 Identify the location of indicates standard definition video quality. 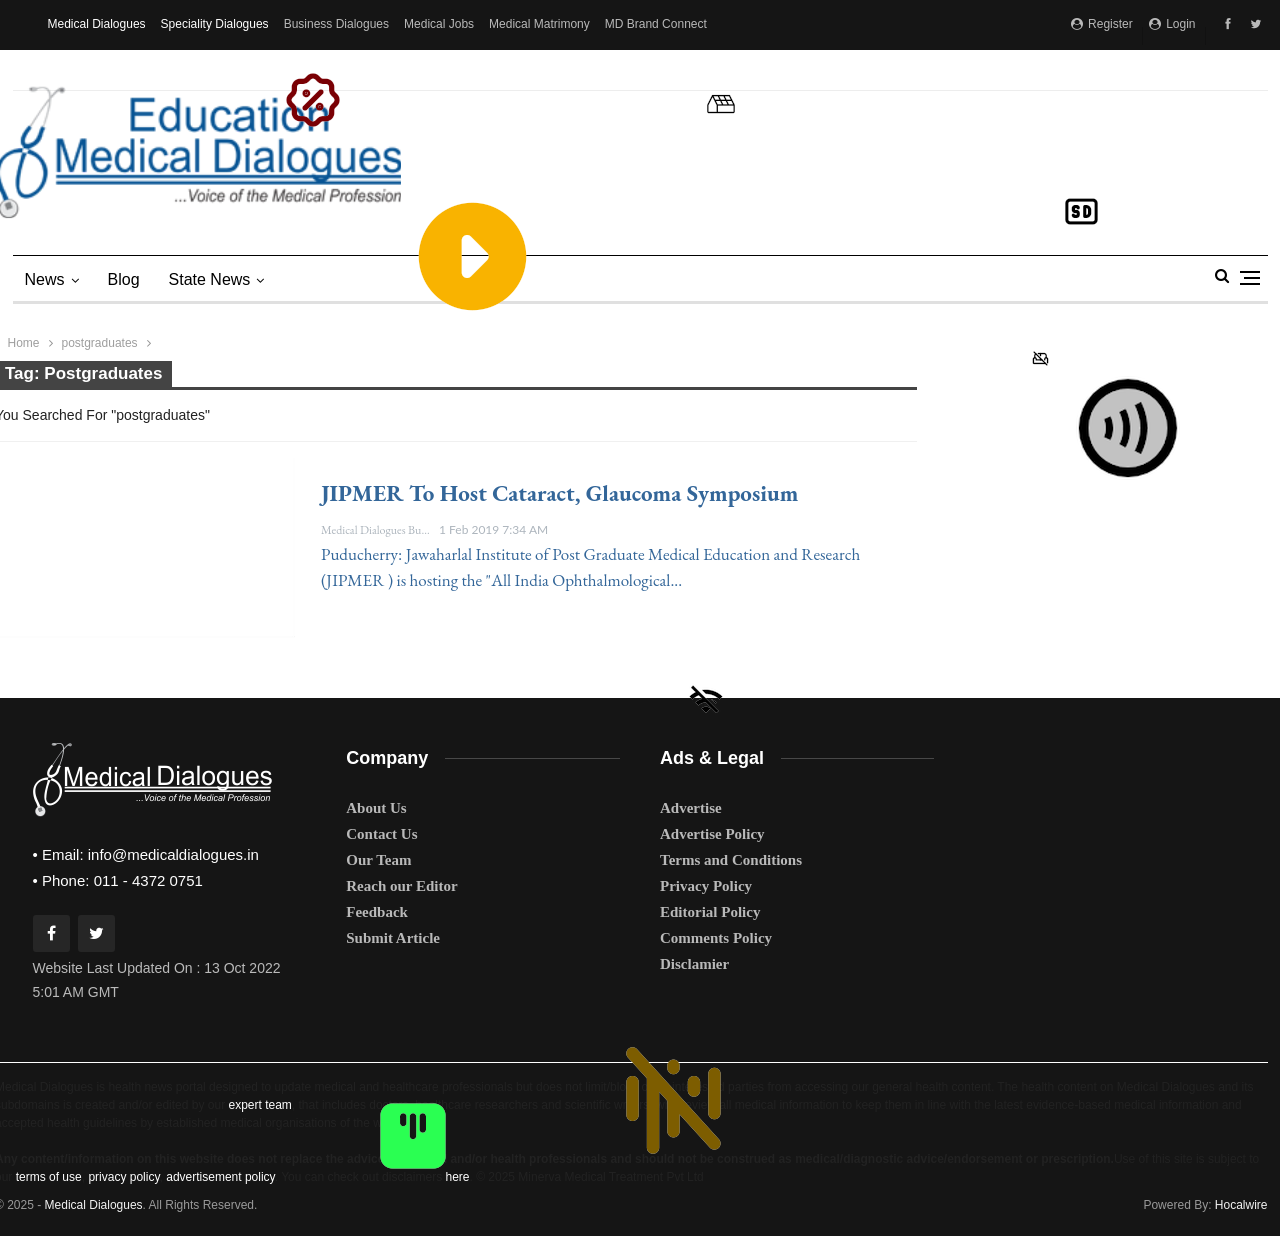
(1081, 211).